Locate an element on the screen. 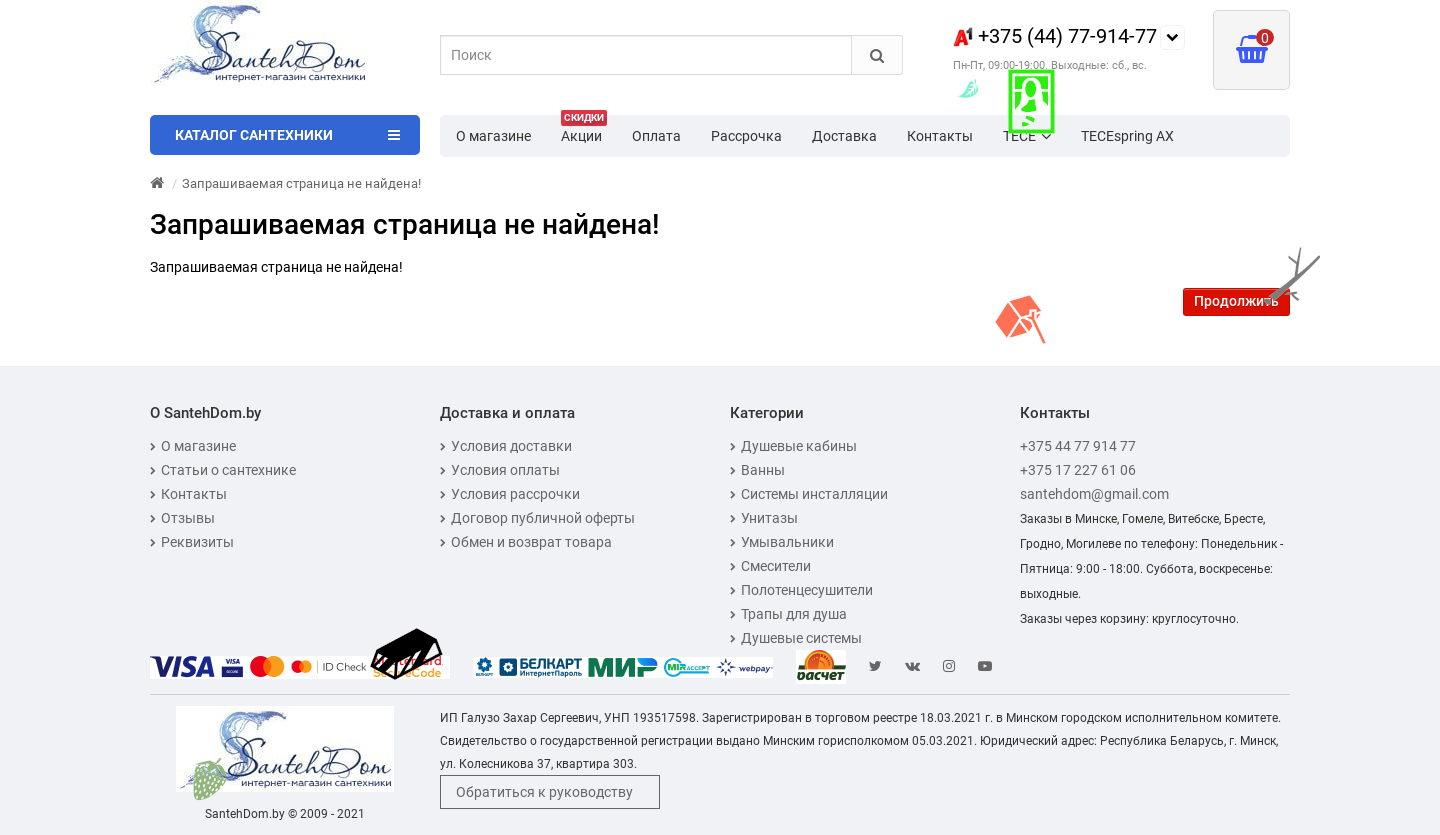 Image resolution: width=1440 pixels, height=835 pixels. view artwork or gallery is located at coordinates (1031, 101).